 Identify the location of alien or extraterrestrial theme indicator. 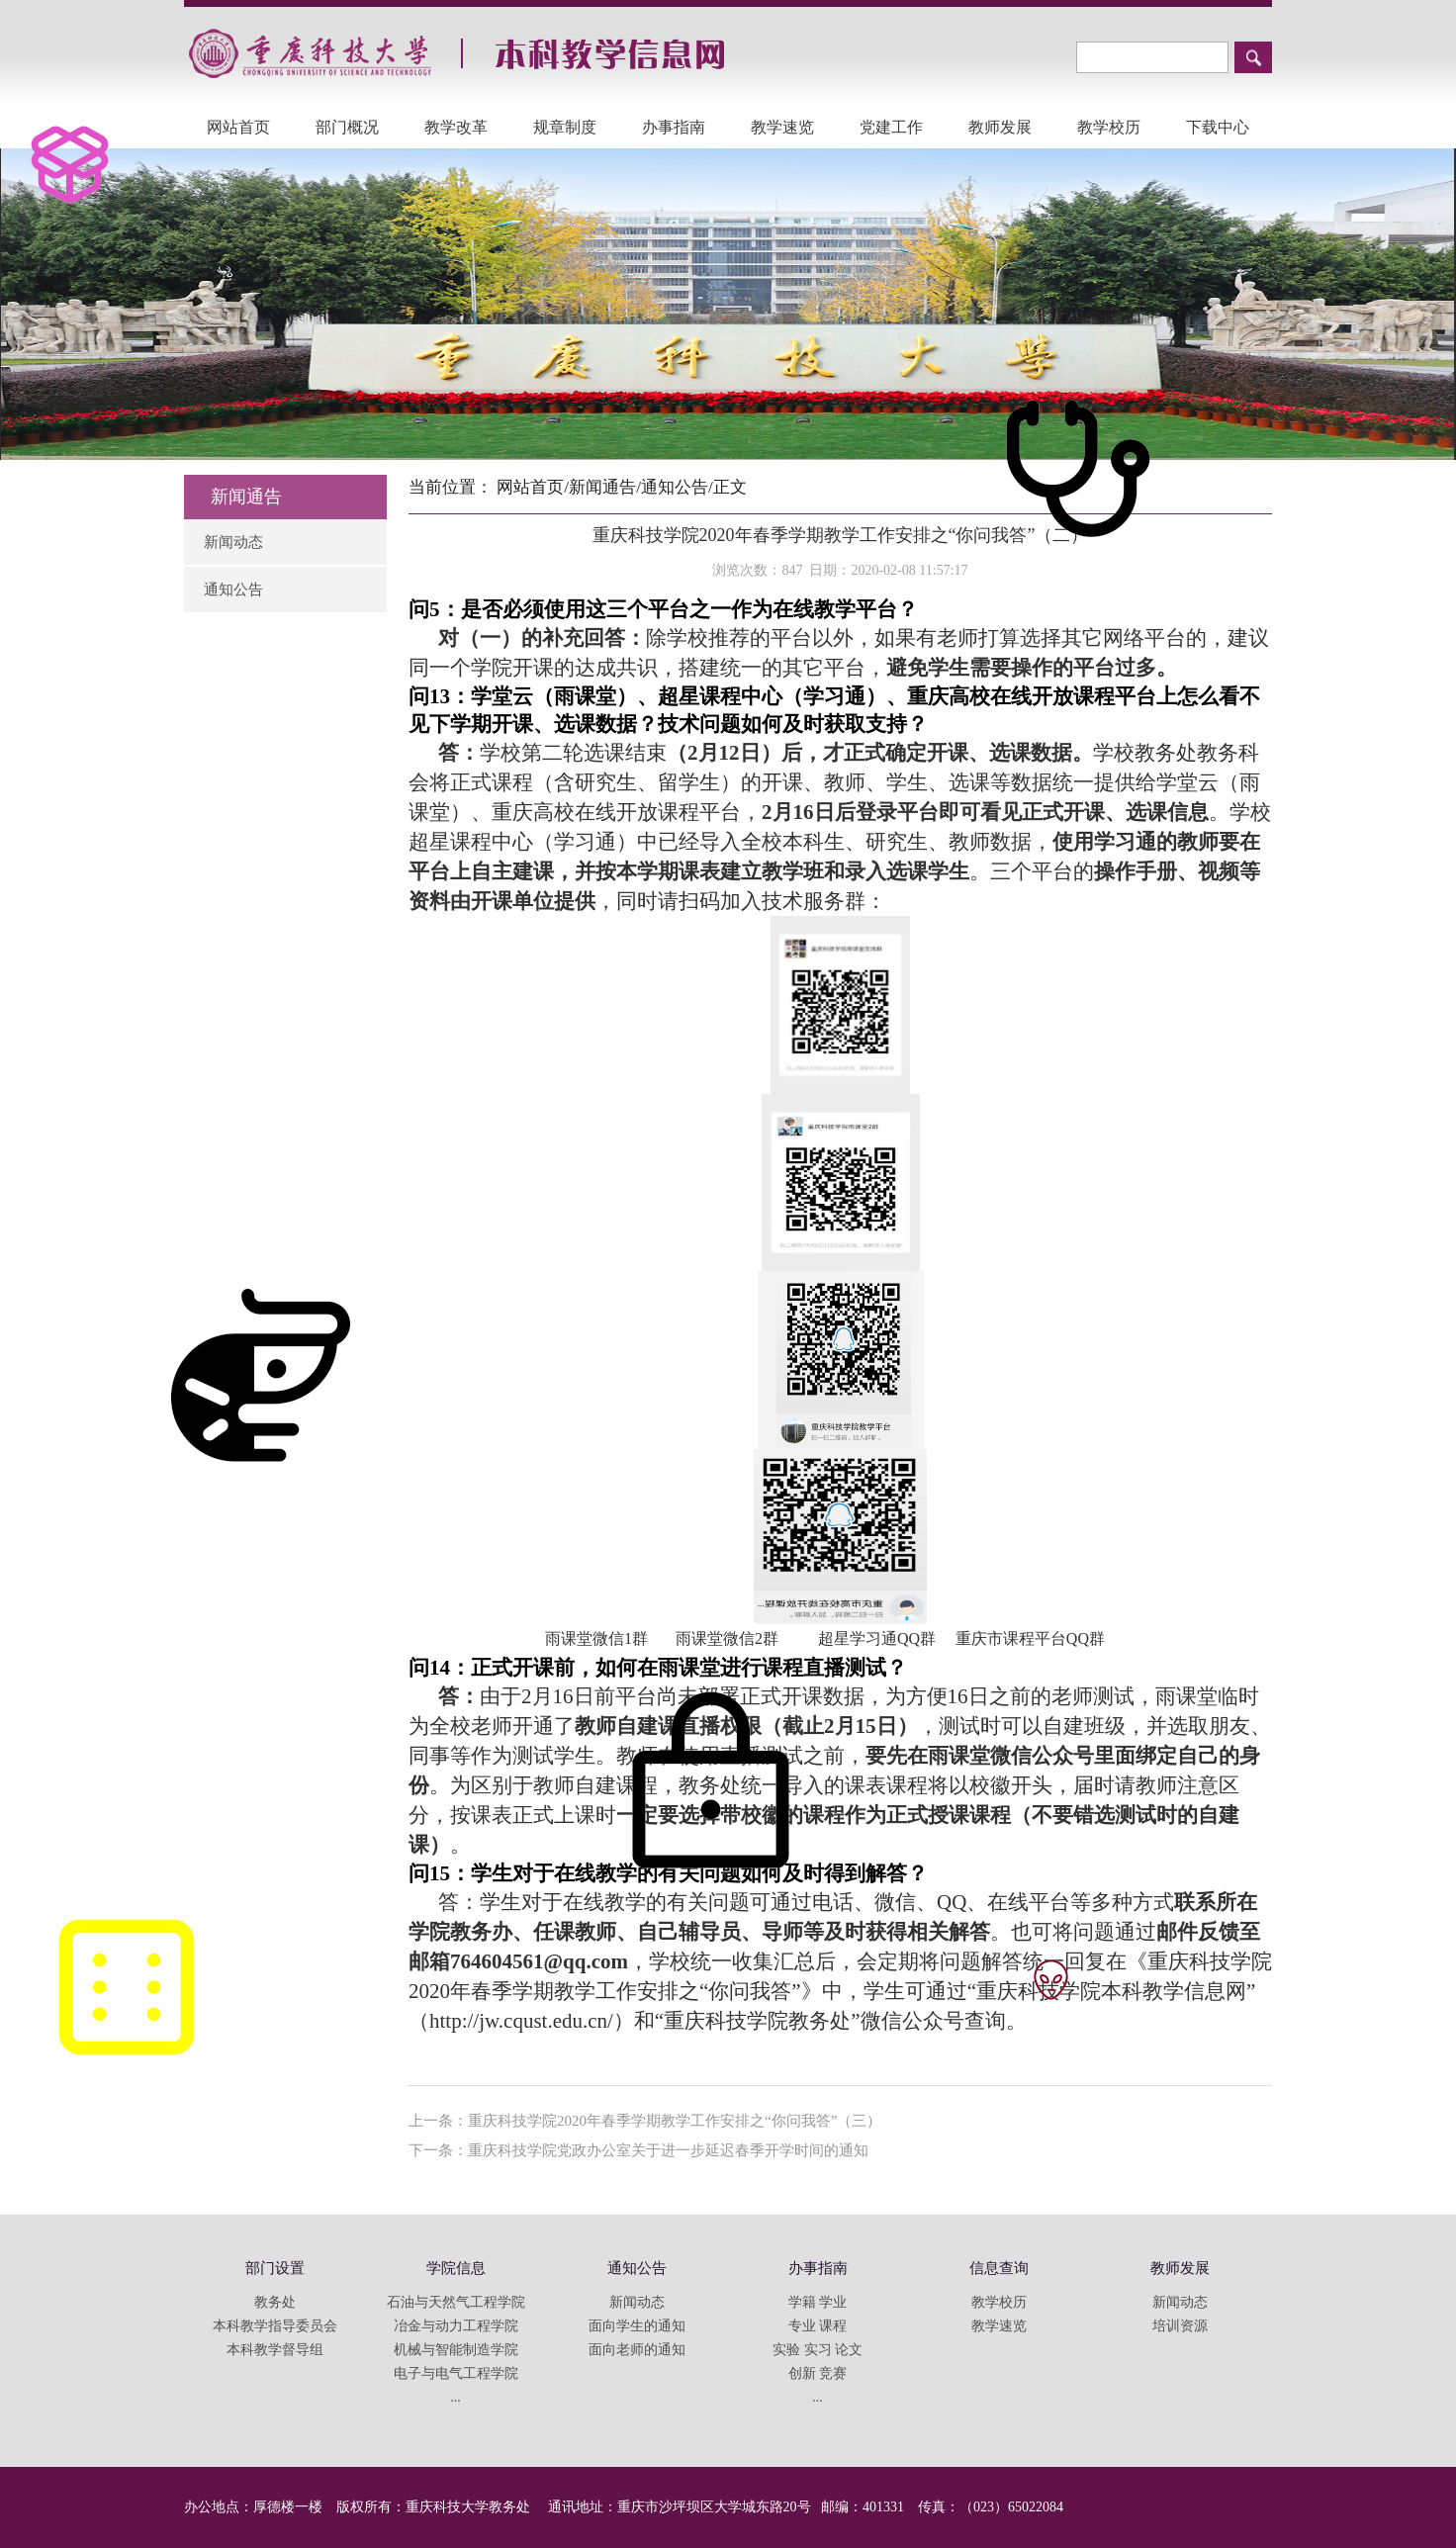
(1050, 1979).